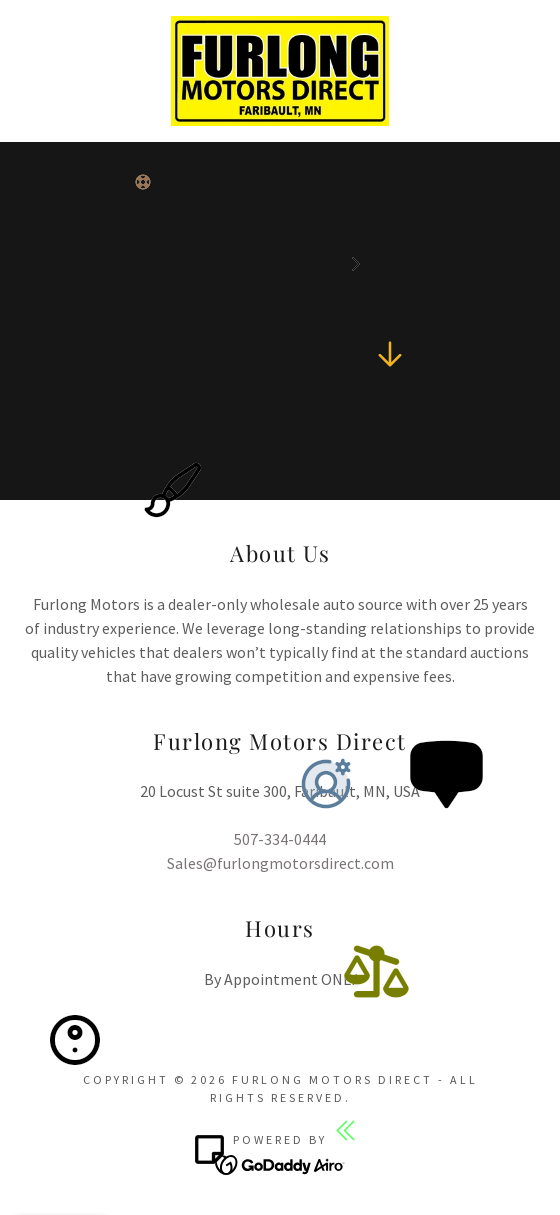  I want to click on access drawing or painting tools, so click(174, 490).